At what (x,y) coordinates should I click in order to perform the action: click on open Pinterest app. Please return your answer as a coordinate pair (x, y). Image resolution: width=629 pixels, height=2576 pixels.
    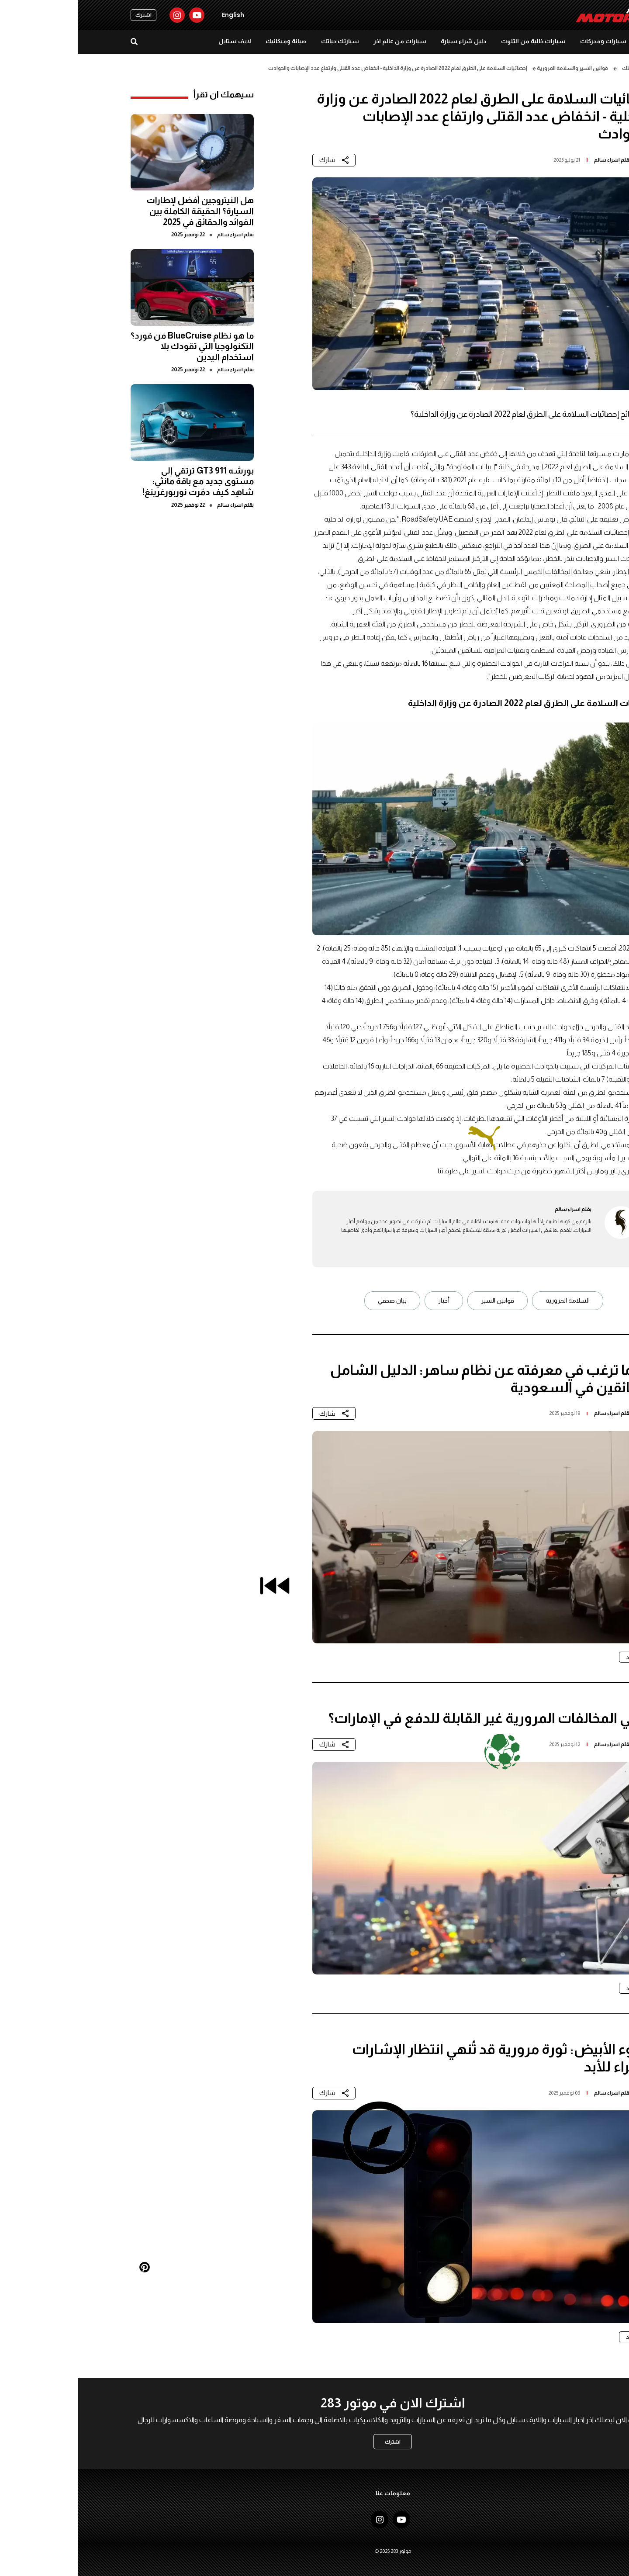
    Looking at the image, I should click on (145, 2267).